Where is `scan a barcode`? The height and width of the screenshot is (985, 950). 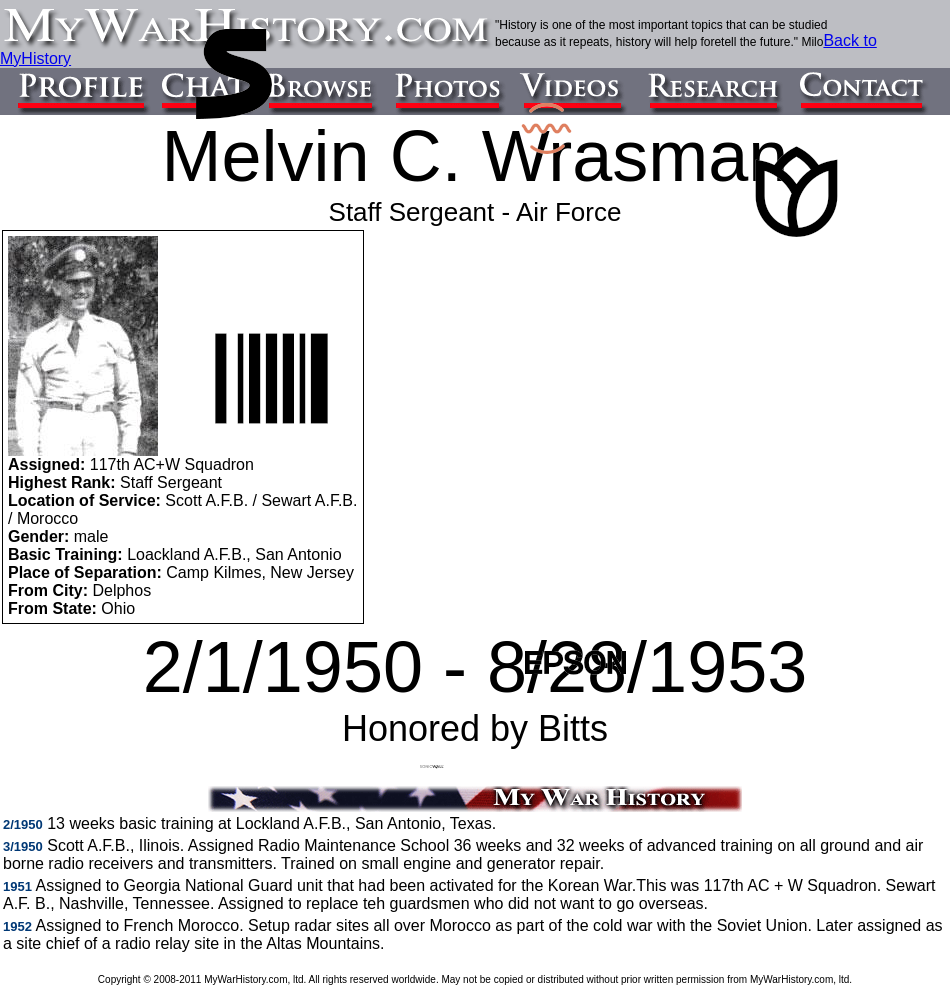 scan a barcode is located at coordinates (271, 378).